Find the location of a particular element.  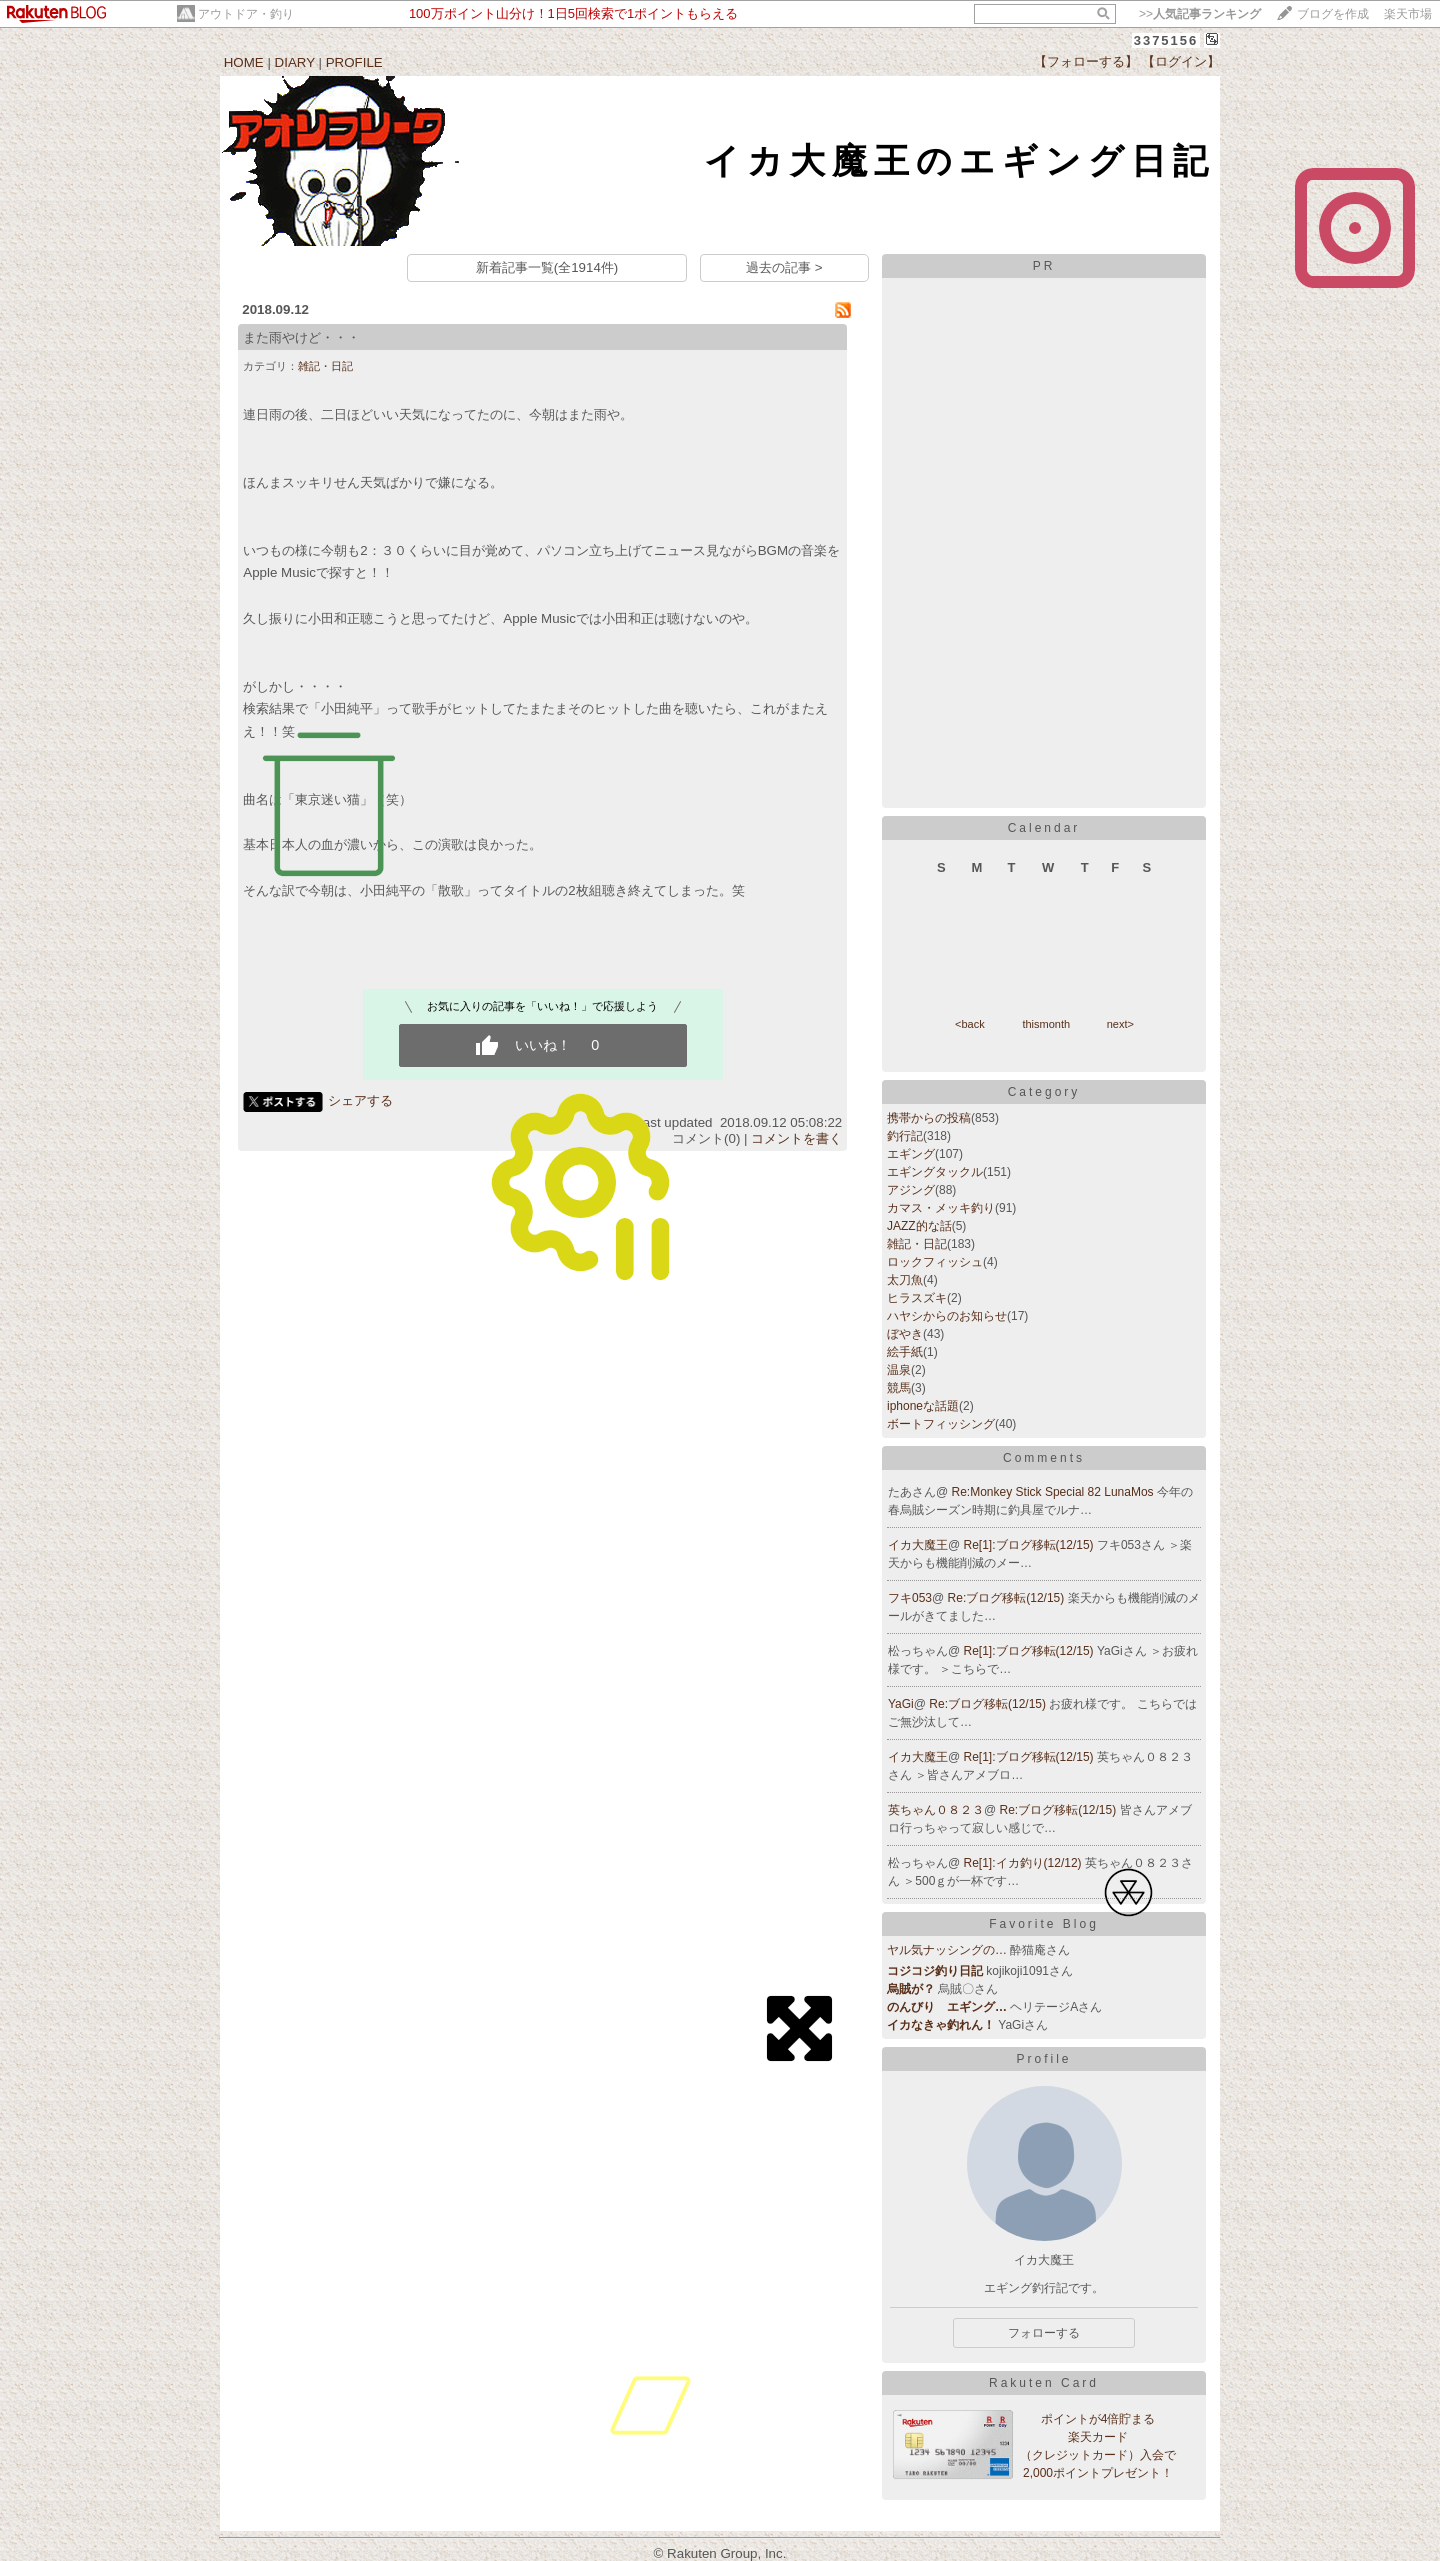

browse music or audio library is located at coordinates (1355, 228).